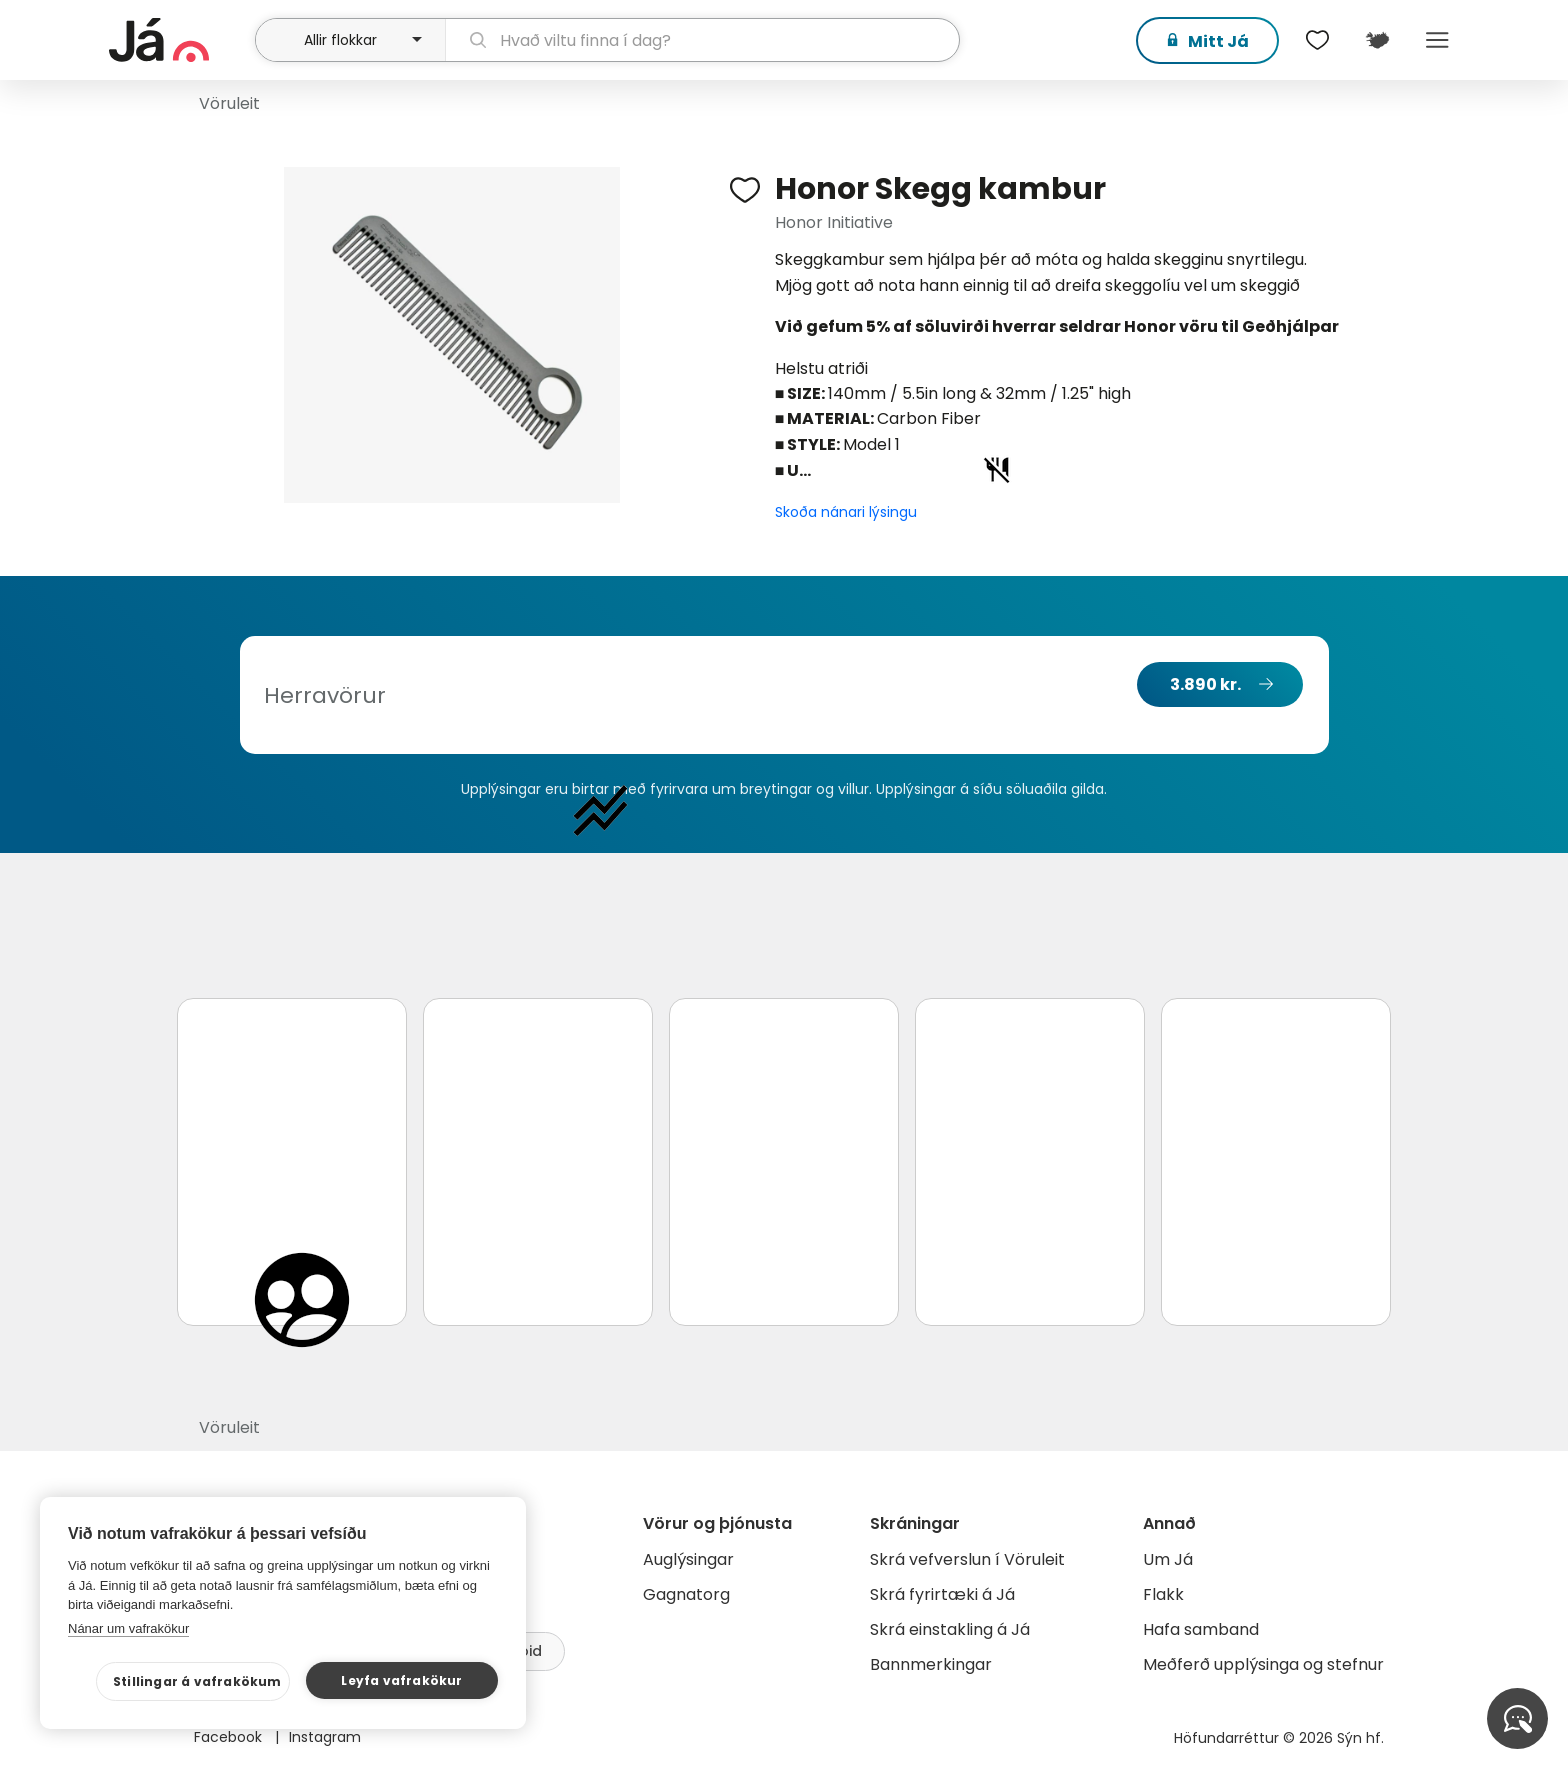 This screenshot has width=1568, height=1769. What do you see at coordinates (600, 810) in the screenshot?
I see `view stacked line chart data` at bounding box center [600, 810].